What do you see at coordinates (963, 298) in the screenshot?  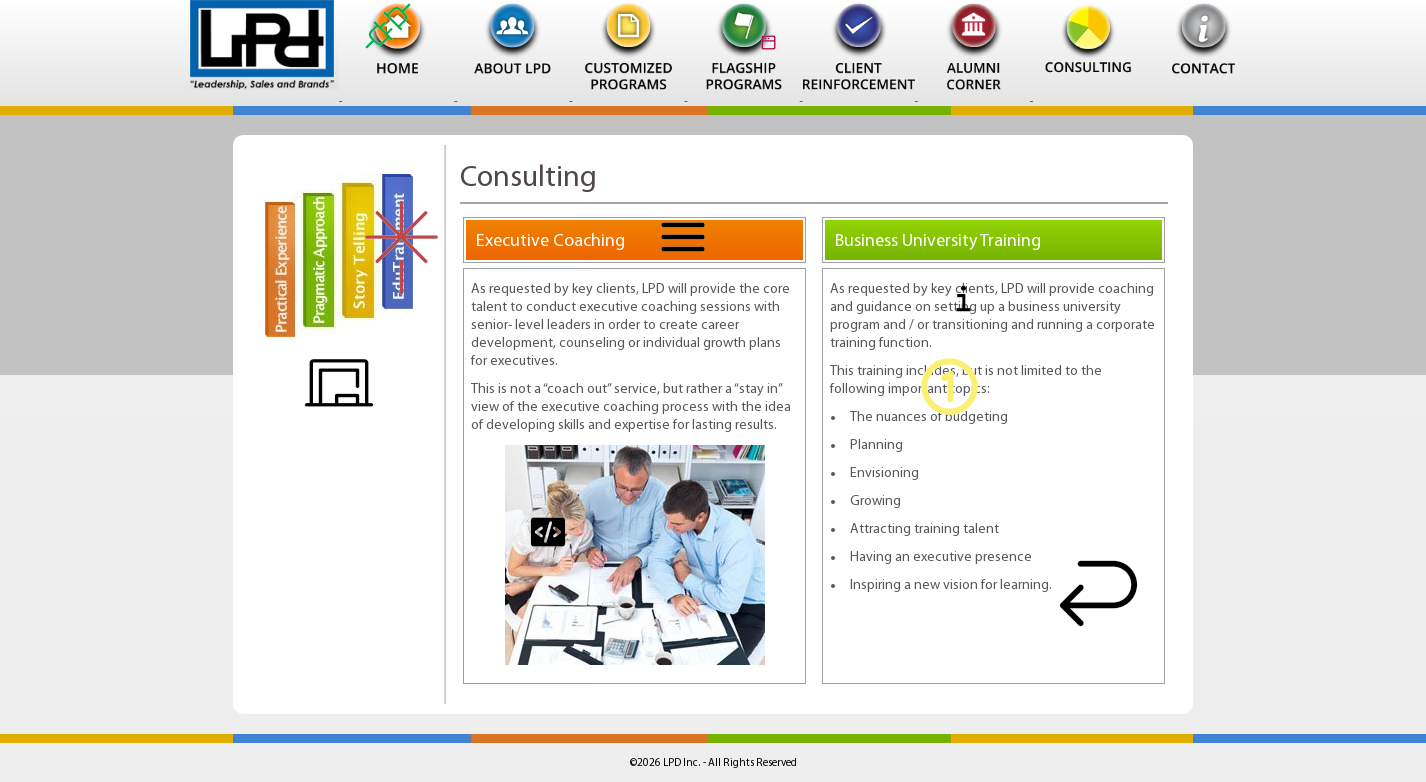 I see `view more information or details` at bounding box center [963, 298].